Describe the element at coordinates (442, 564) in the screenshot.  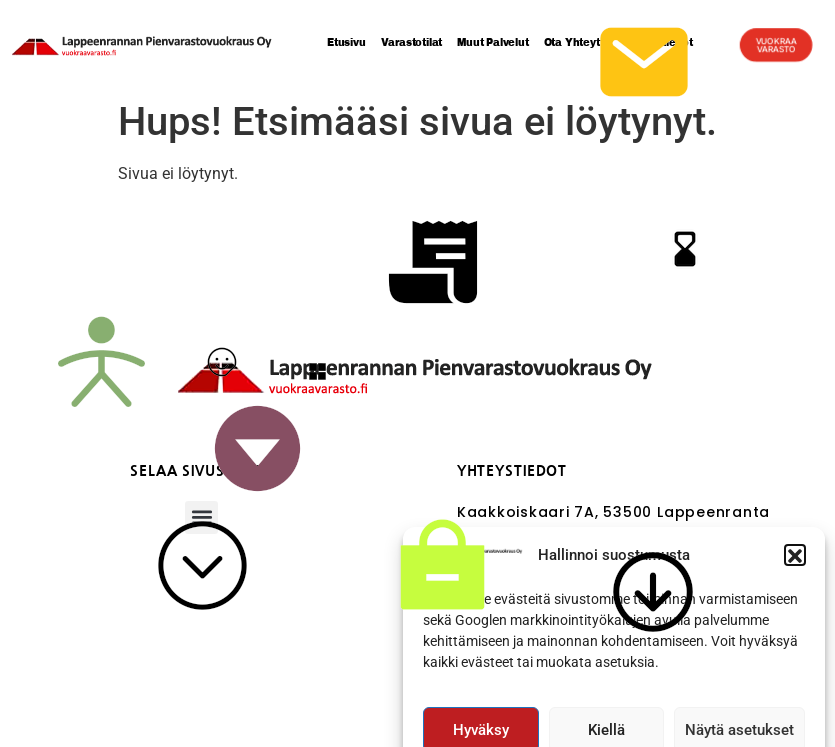
I see `remove item from shopping bag` at that location.